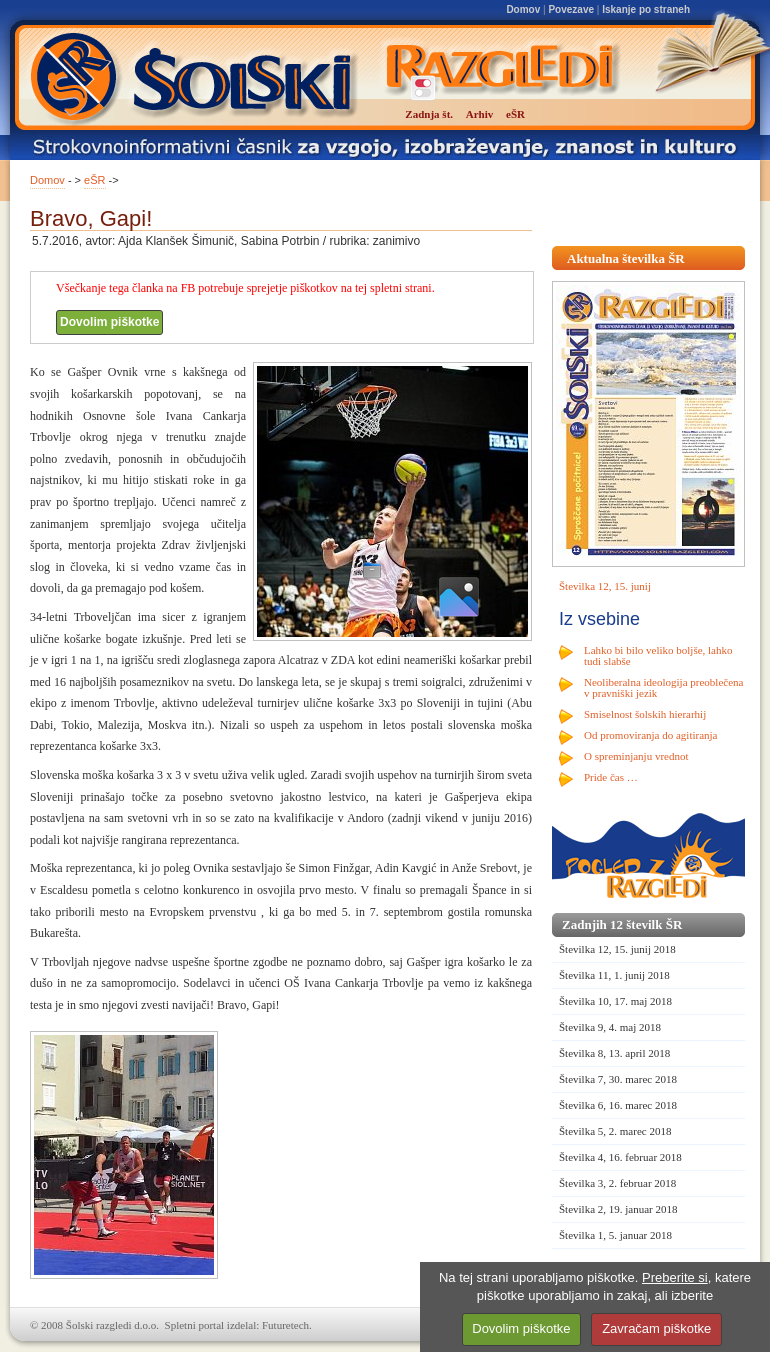  I want to click on open the file manager, so click(372, 570).